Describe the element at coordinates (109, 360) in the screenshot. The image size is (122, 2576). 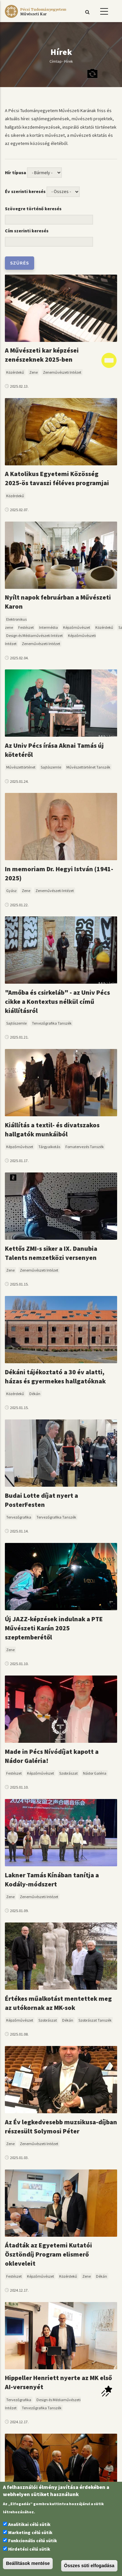
I see `indicates an error or blocked state` at that location.